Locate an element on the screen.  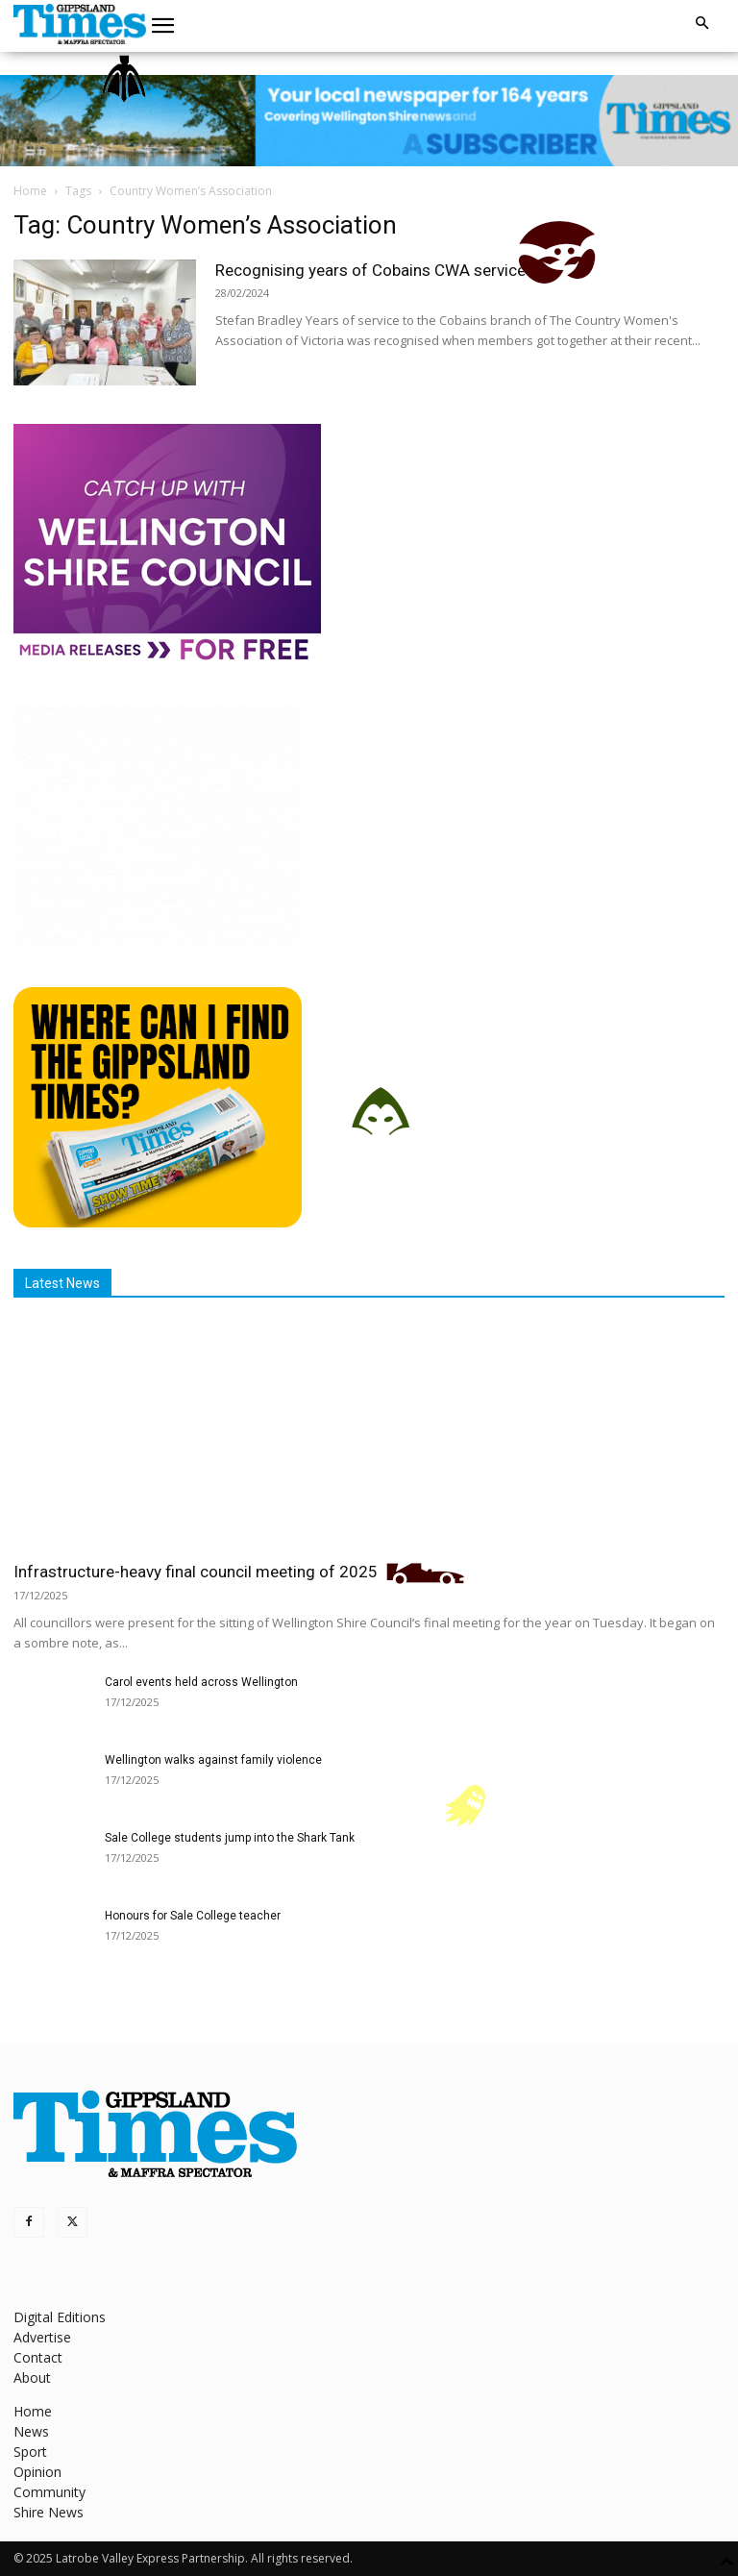
crab character or creature in a game interface is located at coordinates (557, 253).